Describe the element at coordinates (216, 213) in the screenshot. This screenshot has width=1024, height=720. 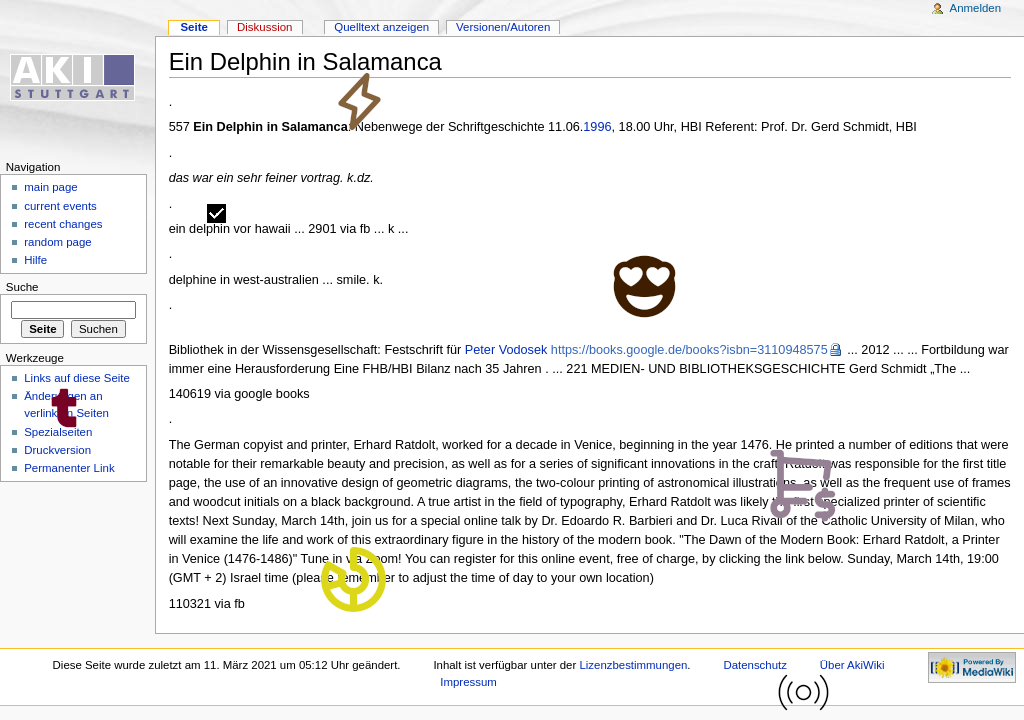
I see `confirm or select an option` at that location.